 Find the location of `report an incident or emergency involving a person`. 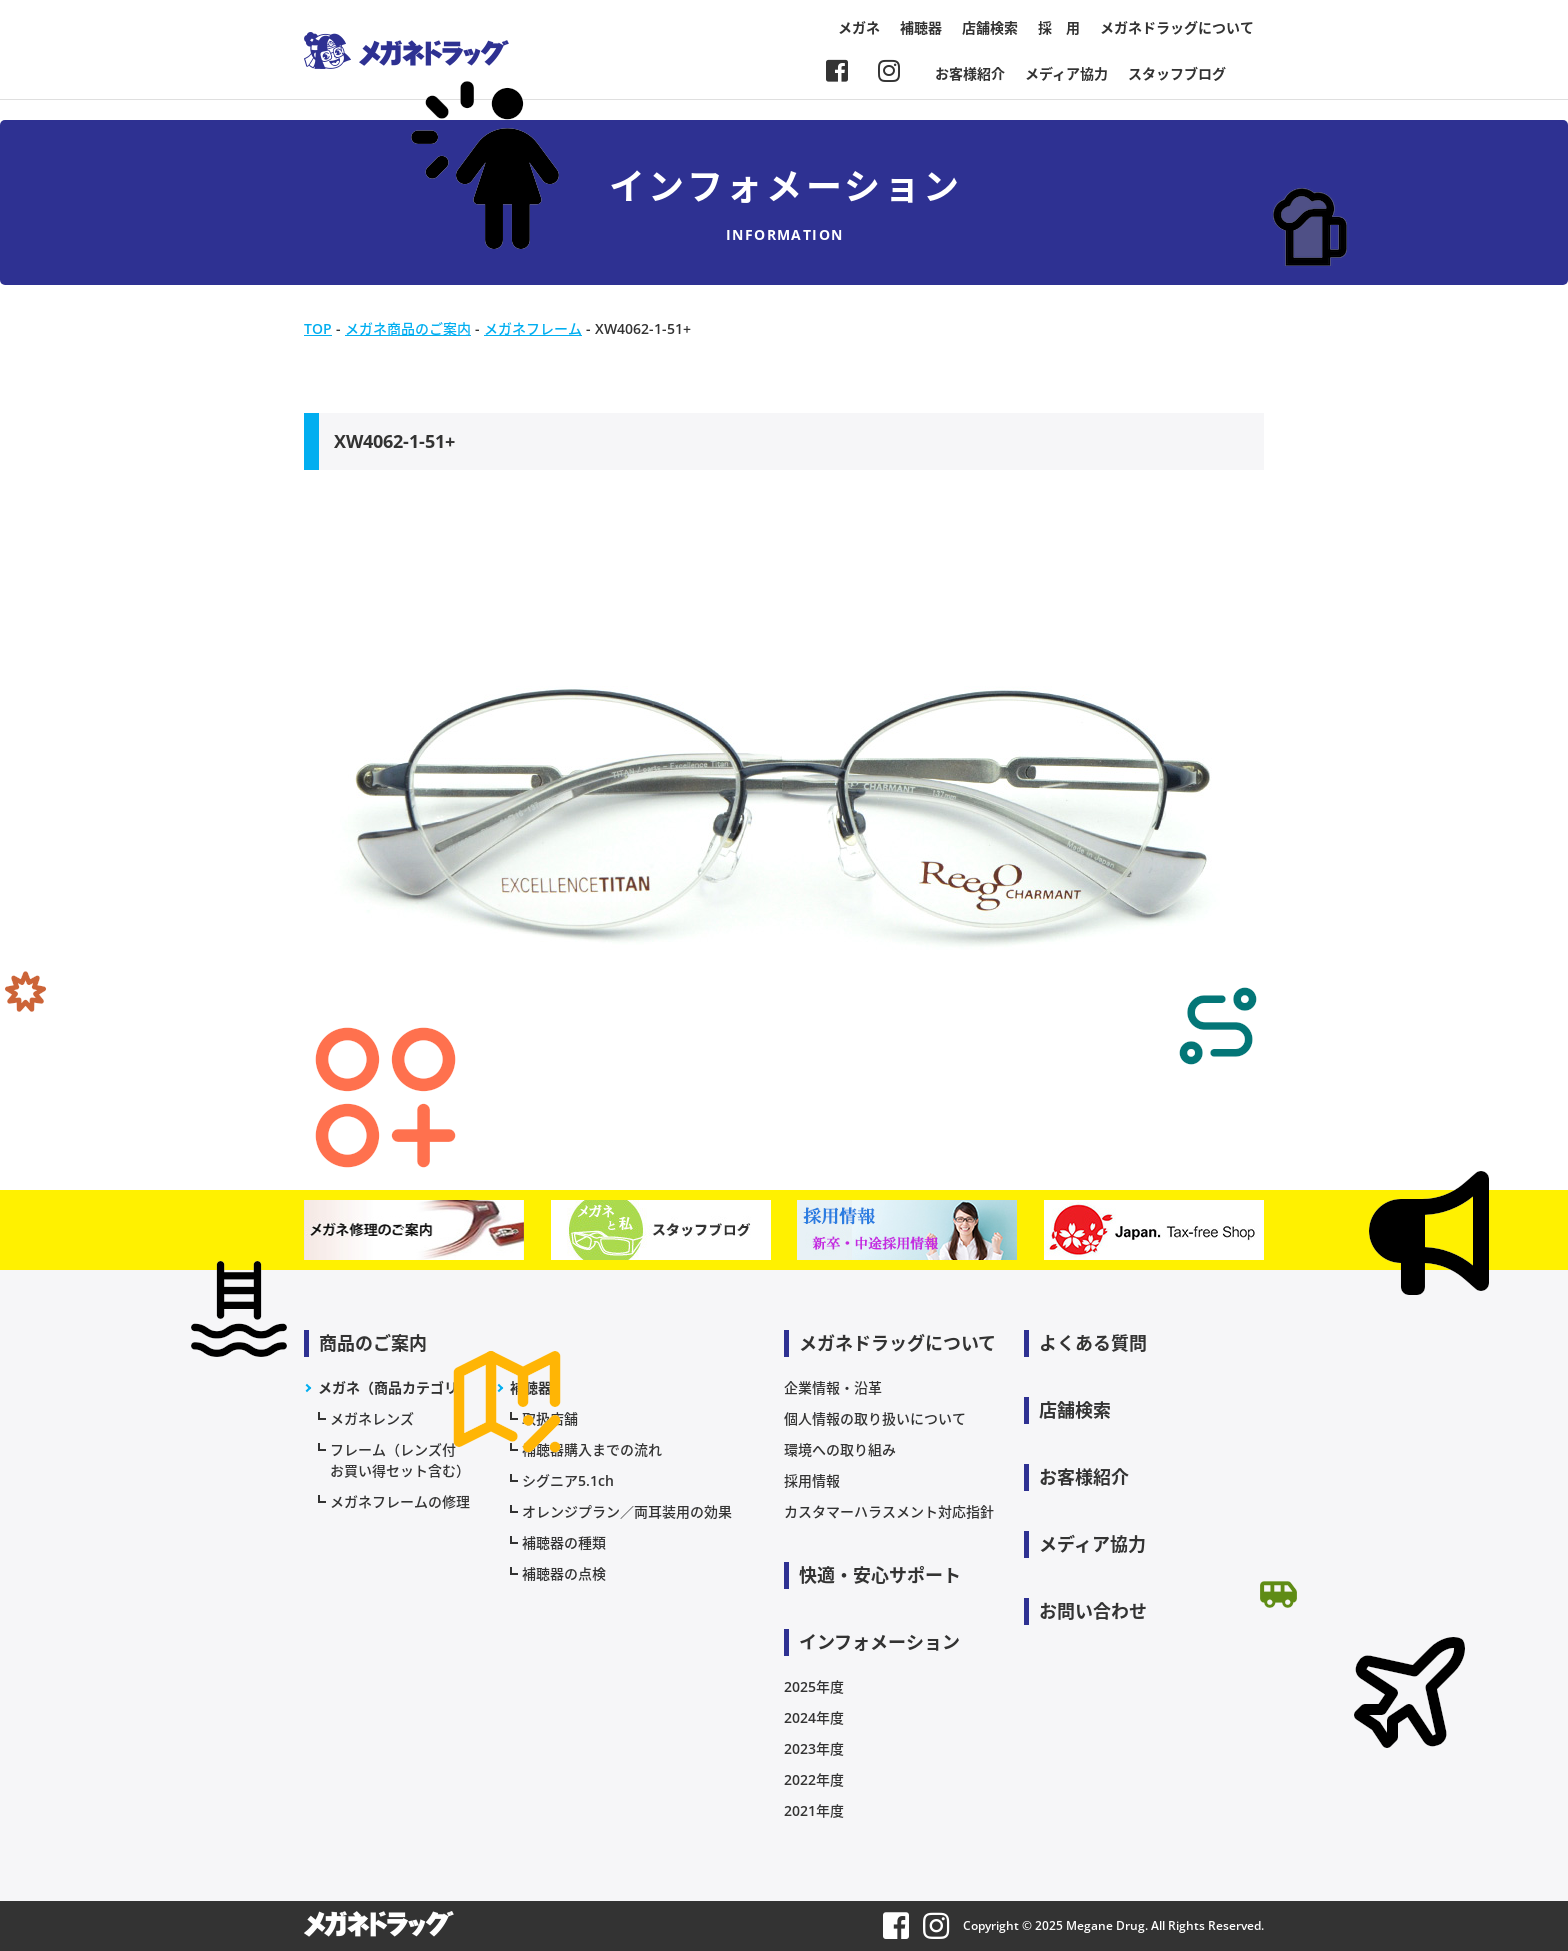

report an incident or emergency involving a person is located at coordinates (498, 168).